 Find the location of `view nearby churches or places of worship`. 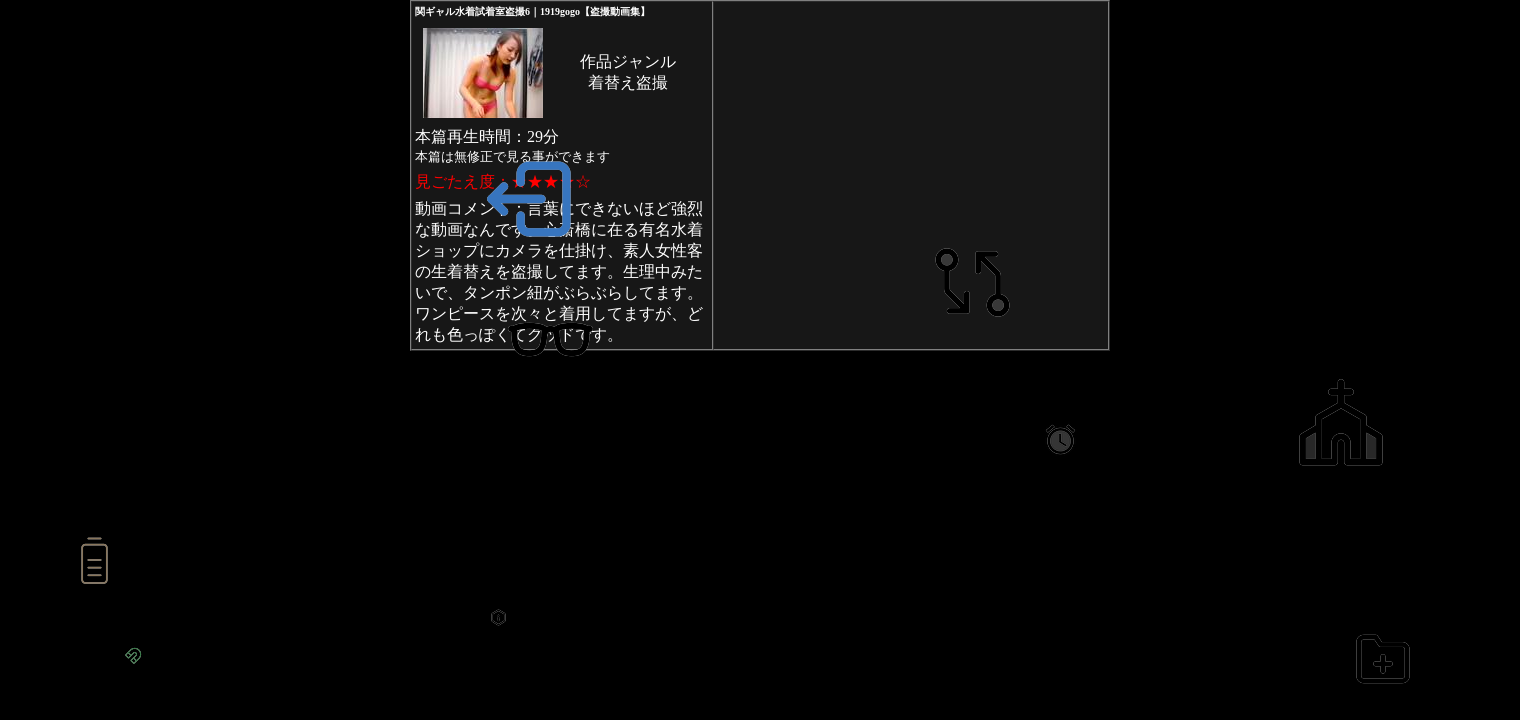

view nearby churches or places of worship is located at coordinates (1341, 427).